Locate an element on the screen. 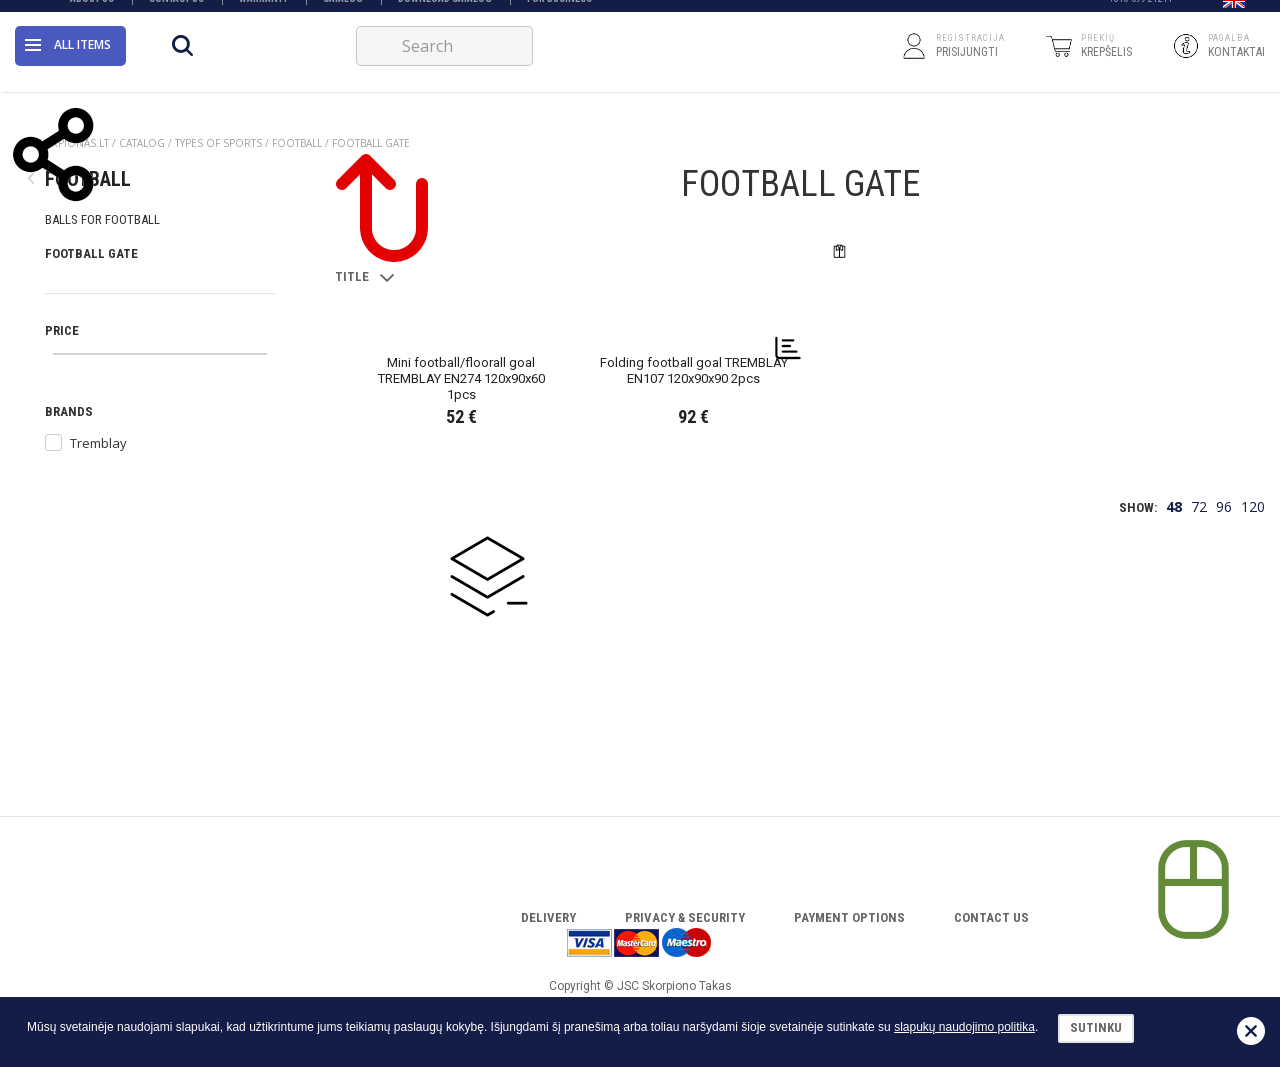 Image resolution: width=1280 pixels, height=1067 pixels. remove a layer from the stack is located at coordinates (487, 576).